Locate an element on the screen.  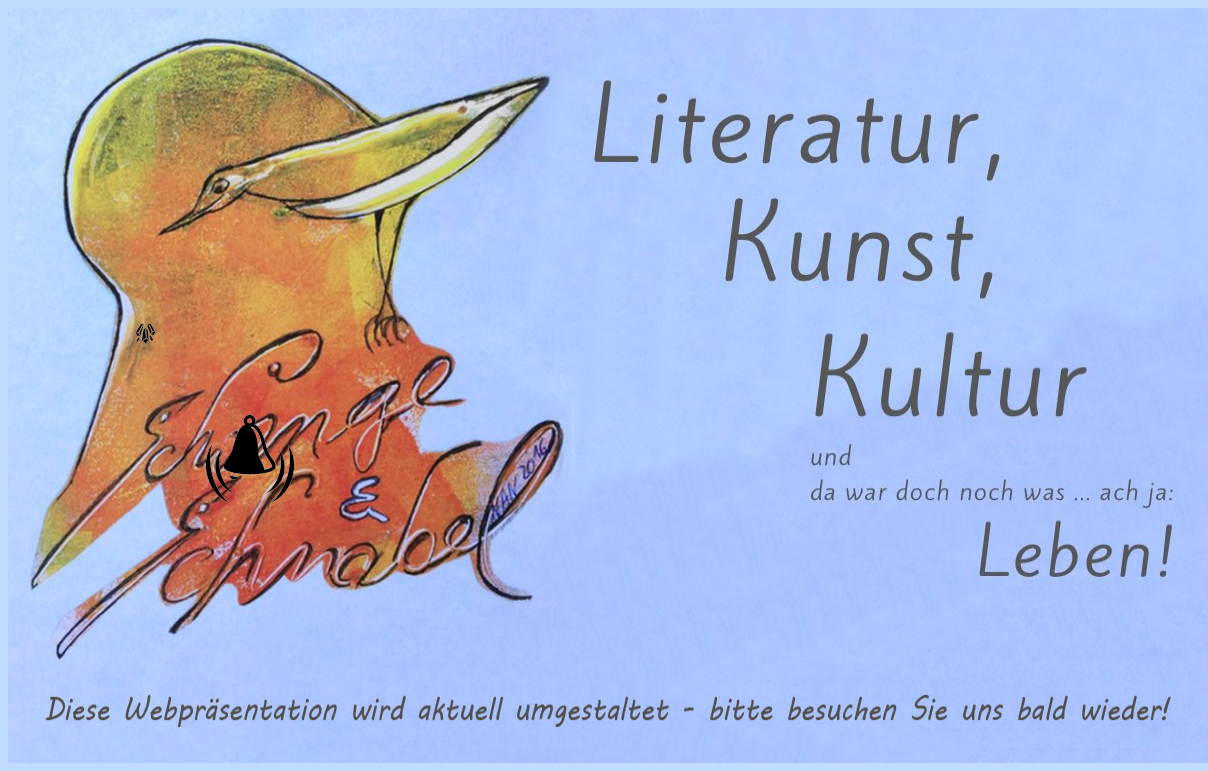
view your collected crystals or gems is located at coordinates (145, 333).